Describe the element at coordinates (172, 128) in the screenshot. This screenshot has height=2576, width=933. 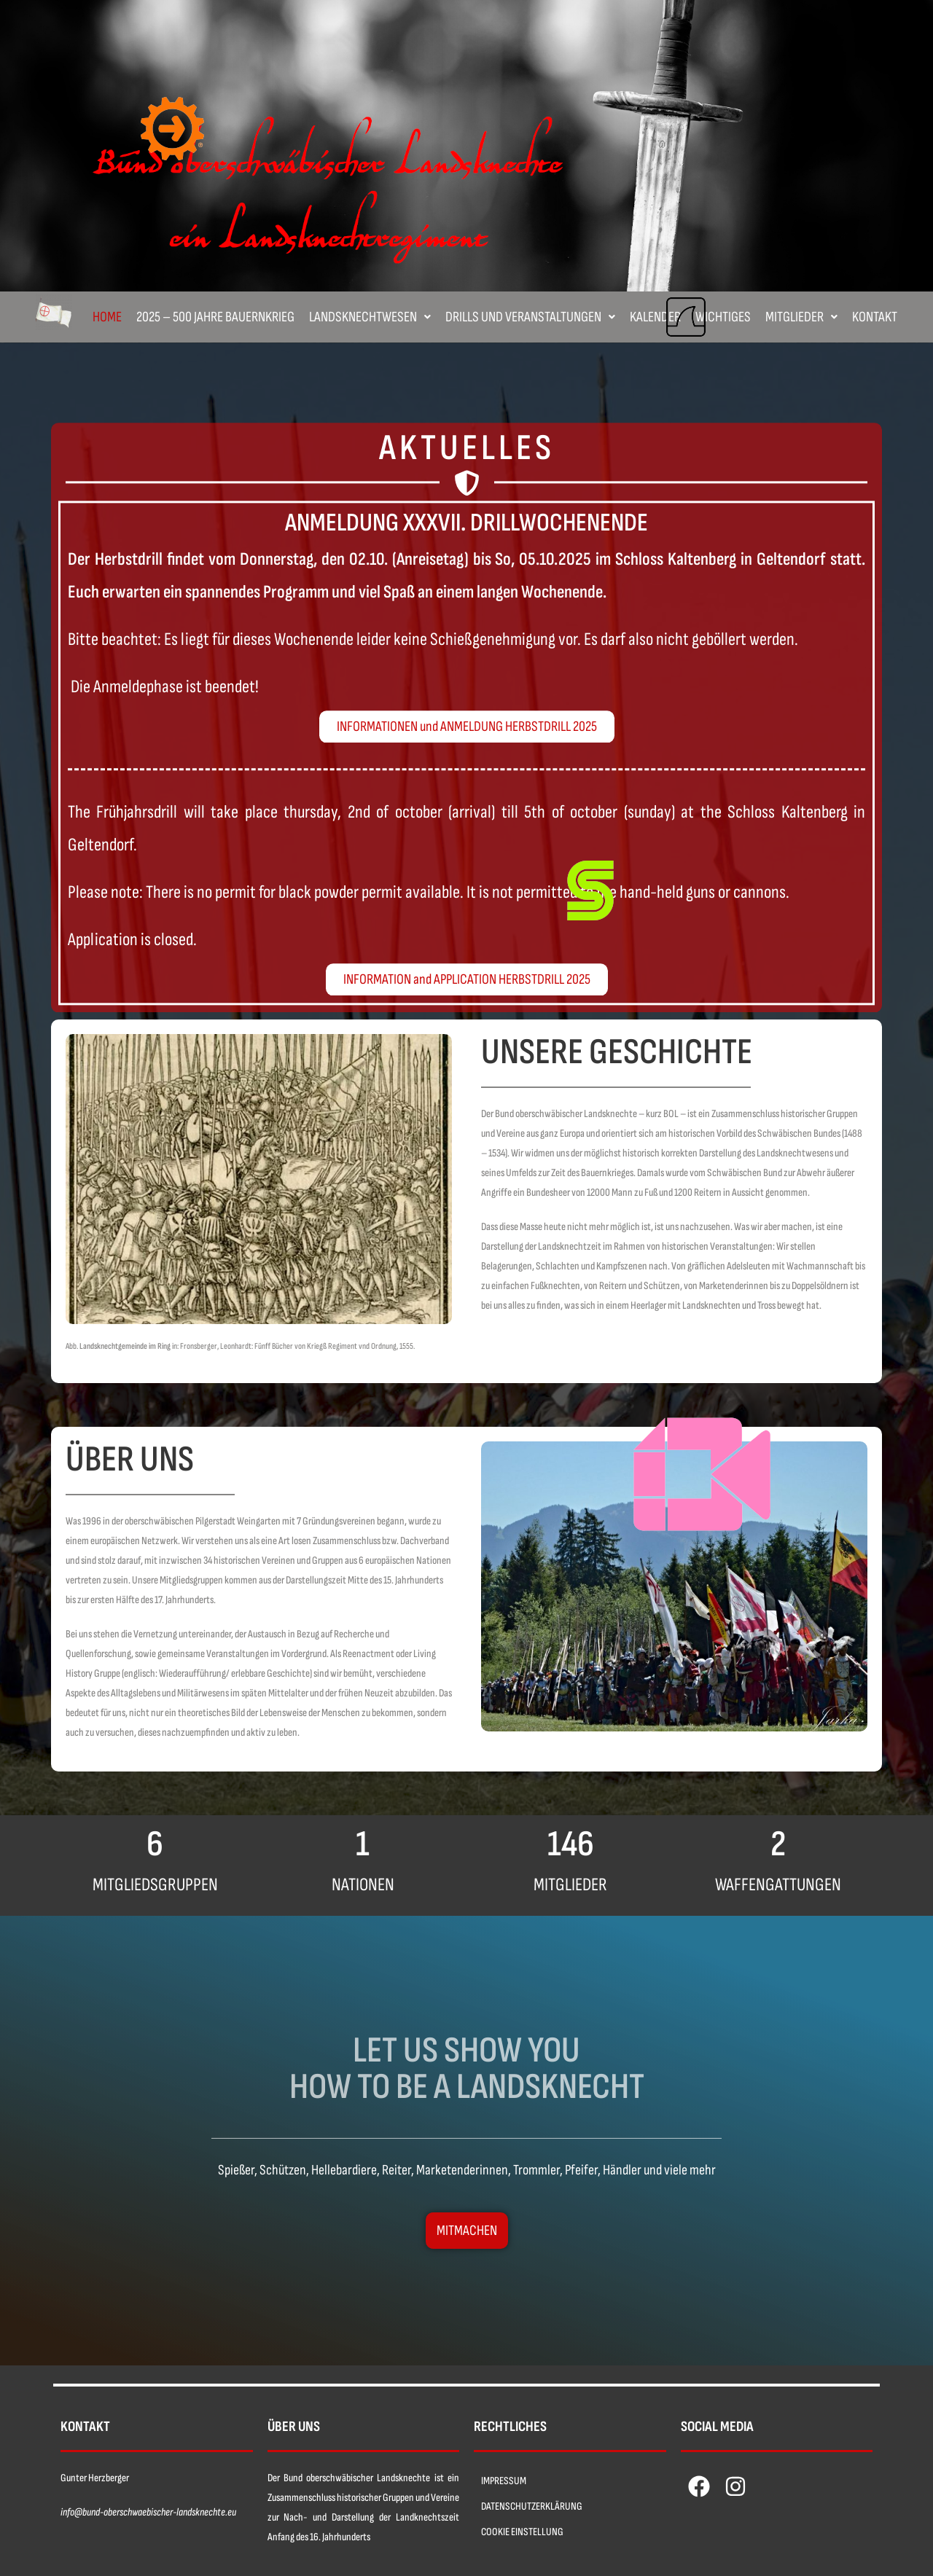
I see `inductive automation company logo` at that location.